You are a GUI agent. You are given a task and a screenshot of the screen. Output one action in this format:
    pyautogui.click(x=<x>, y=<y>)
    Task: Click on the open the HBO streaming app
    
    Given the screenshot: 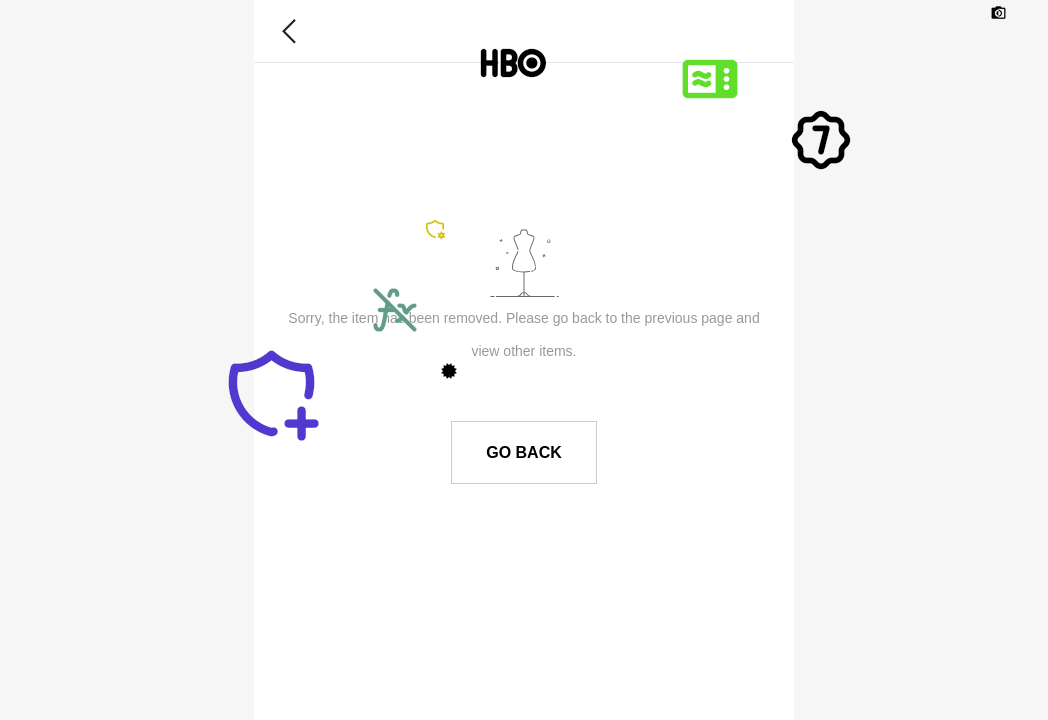 What is the action you would take?
    pyautogui.click(x=512, y=63)
    